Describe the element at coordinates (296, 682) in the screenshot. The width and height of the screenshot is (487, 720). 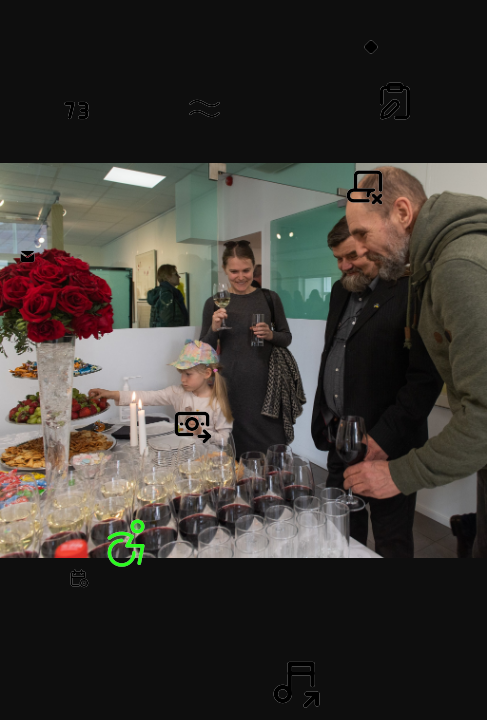
I see `share a song or audio file` at that location.